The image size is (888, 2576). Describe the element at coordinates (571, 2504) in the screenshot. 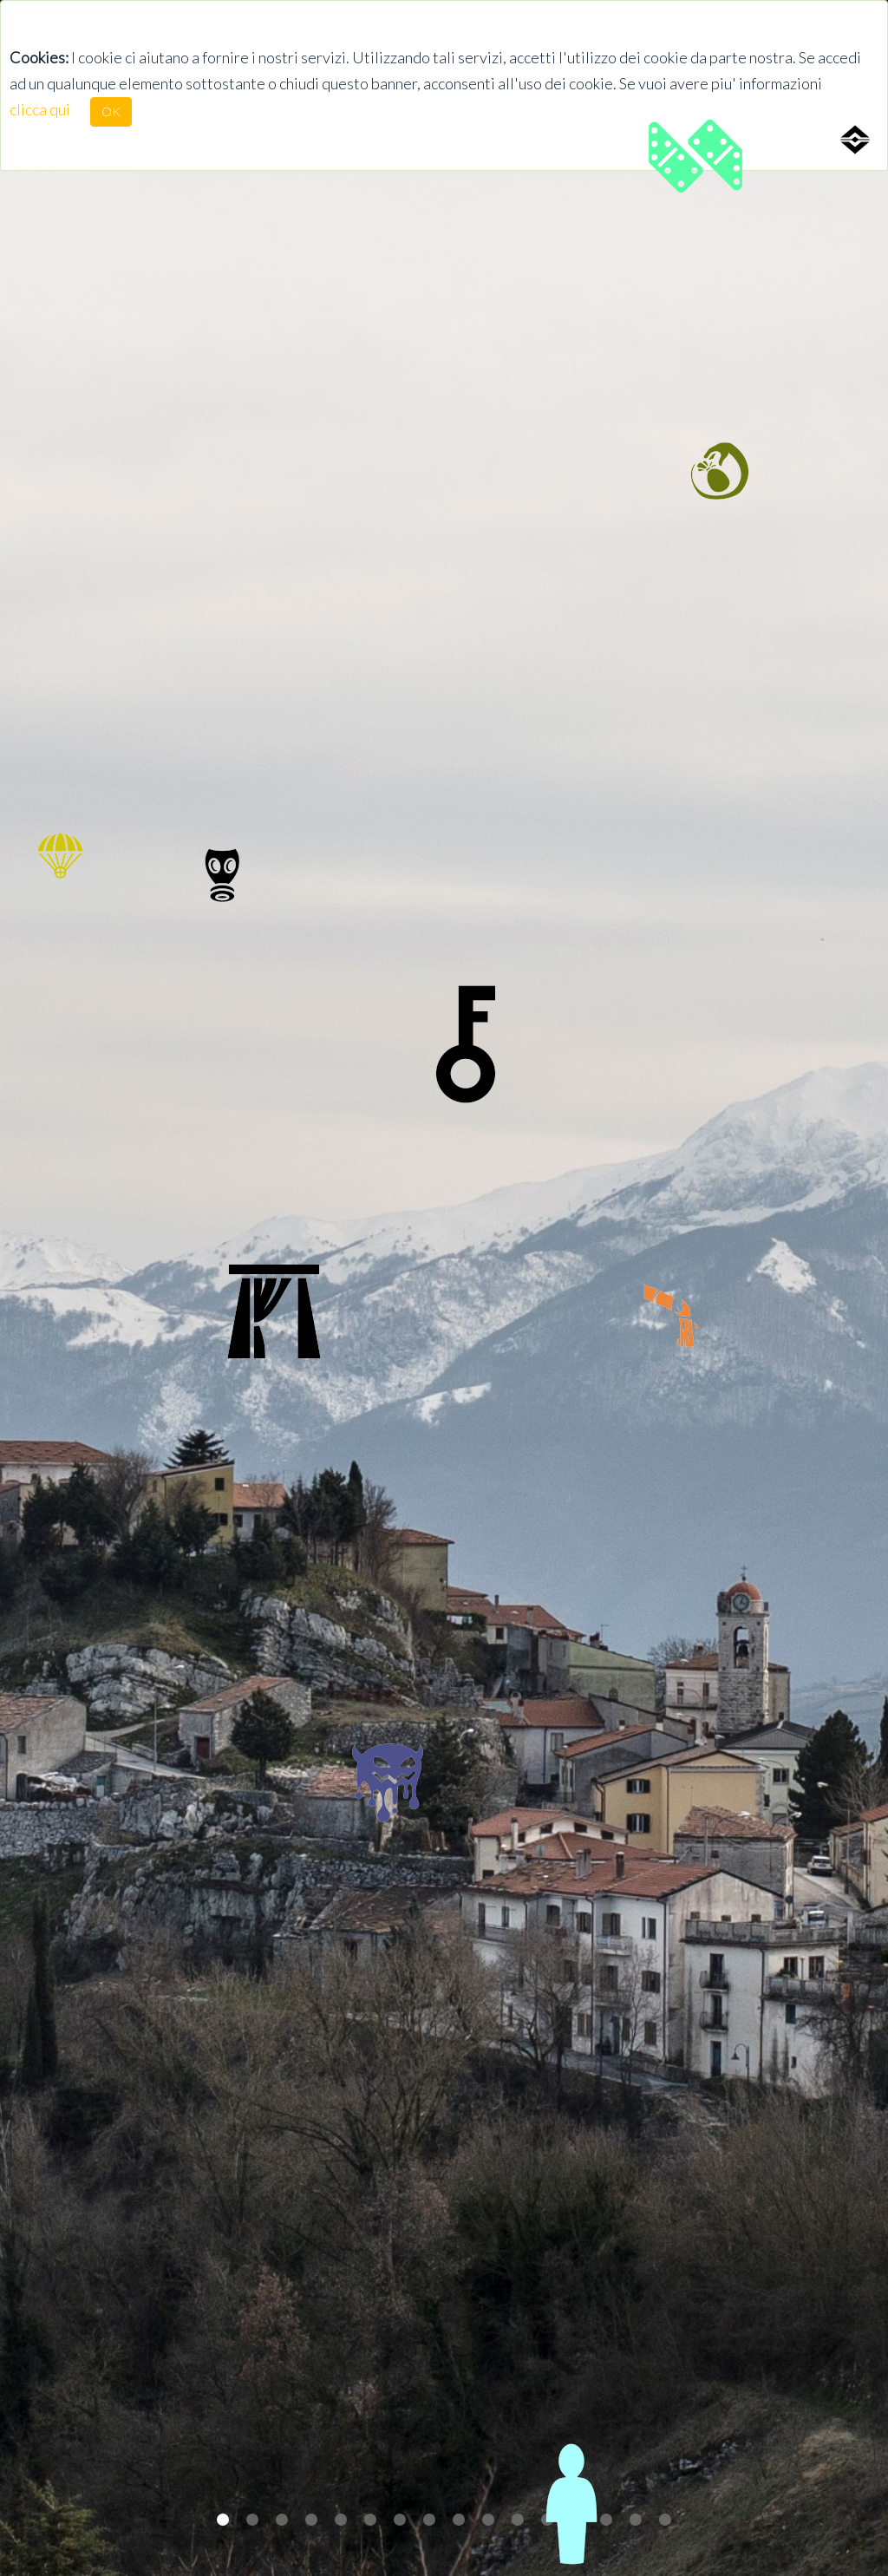

I see `view your profile` at that location.